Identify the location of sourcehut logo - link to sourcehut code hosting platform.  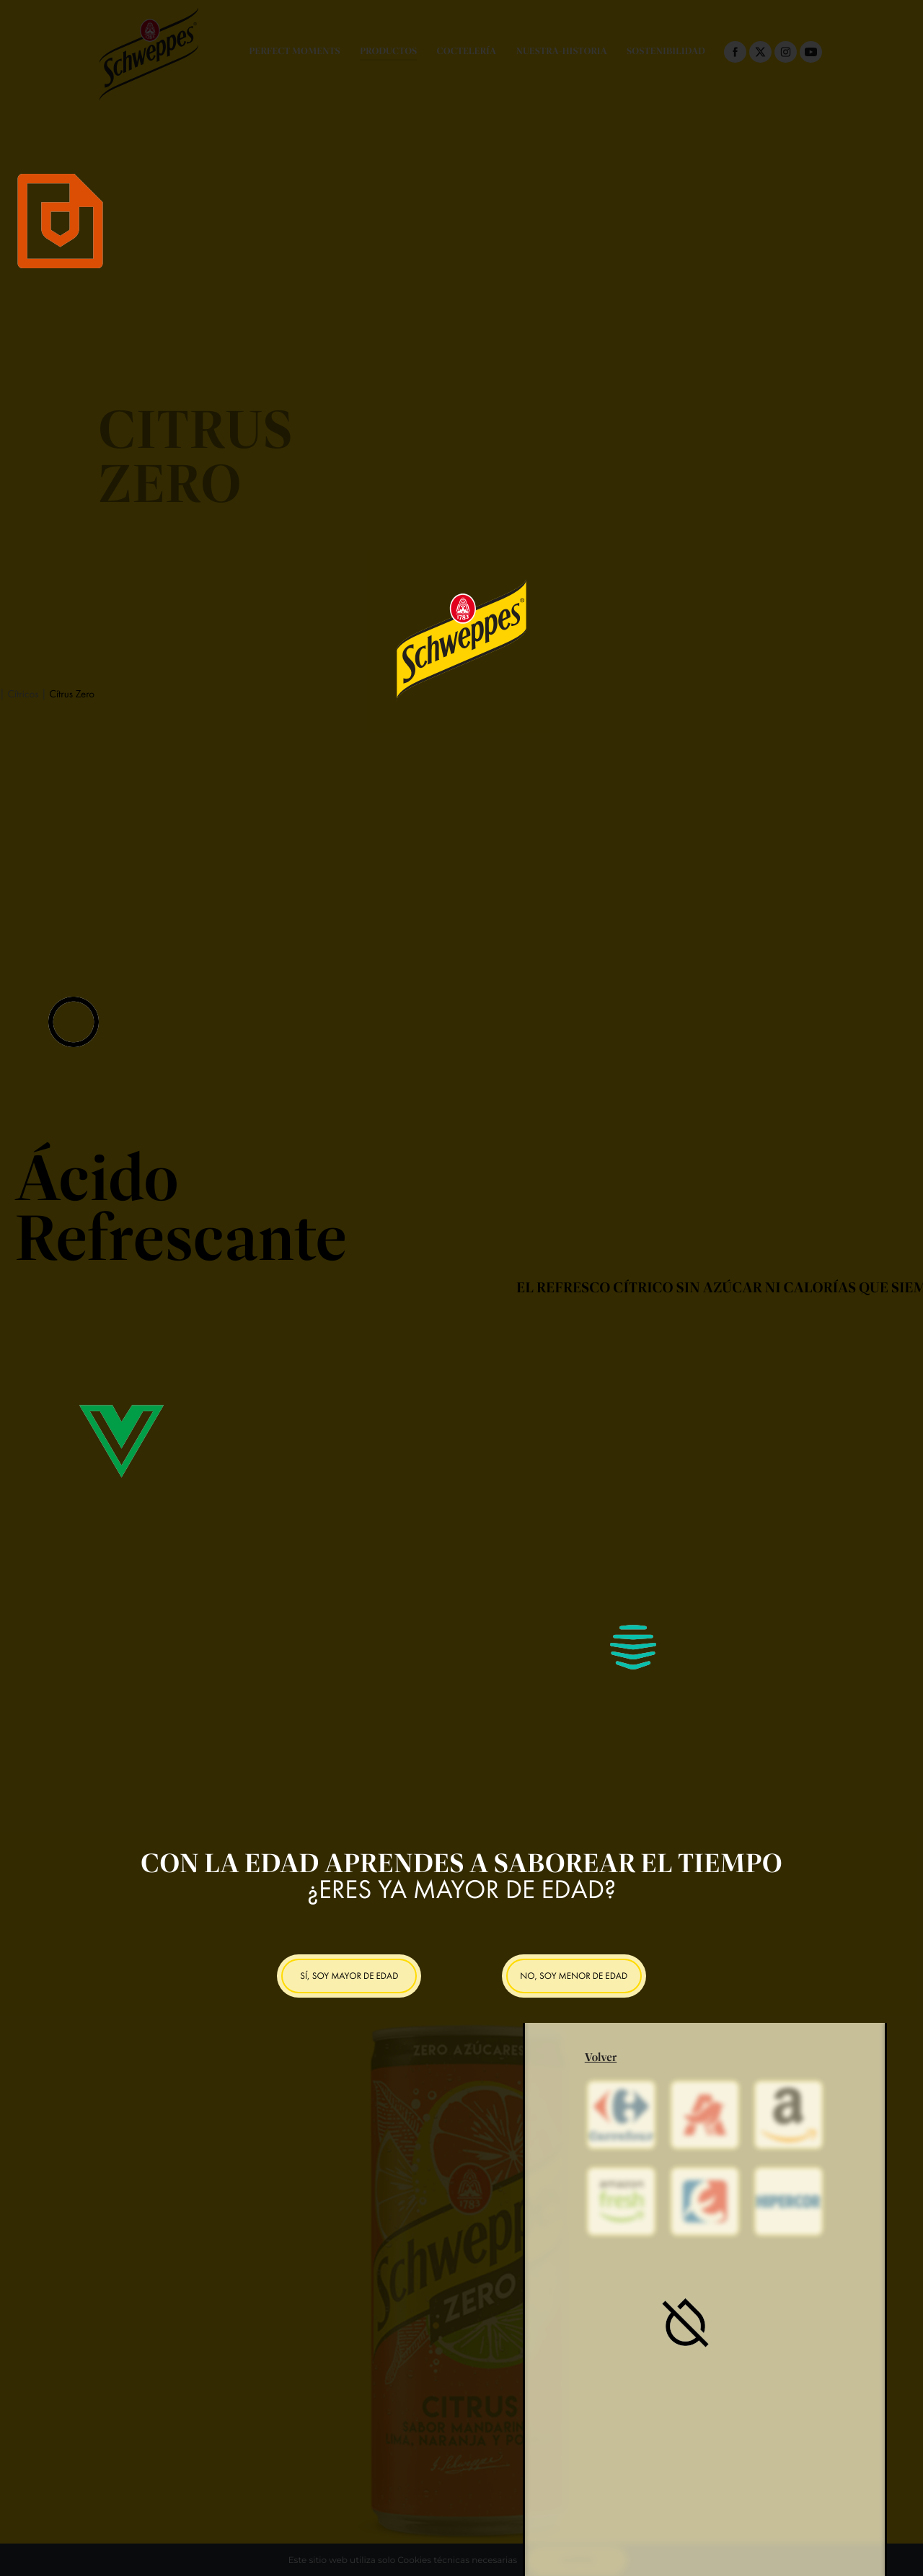
(74, 1022).